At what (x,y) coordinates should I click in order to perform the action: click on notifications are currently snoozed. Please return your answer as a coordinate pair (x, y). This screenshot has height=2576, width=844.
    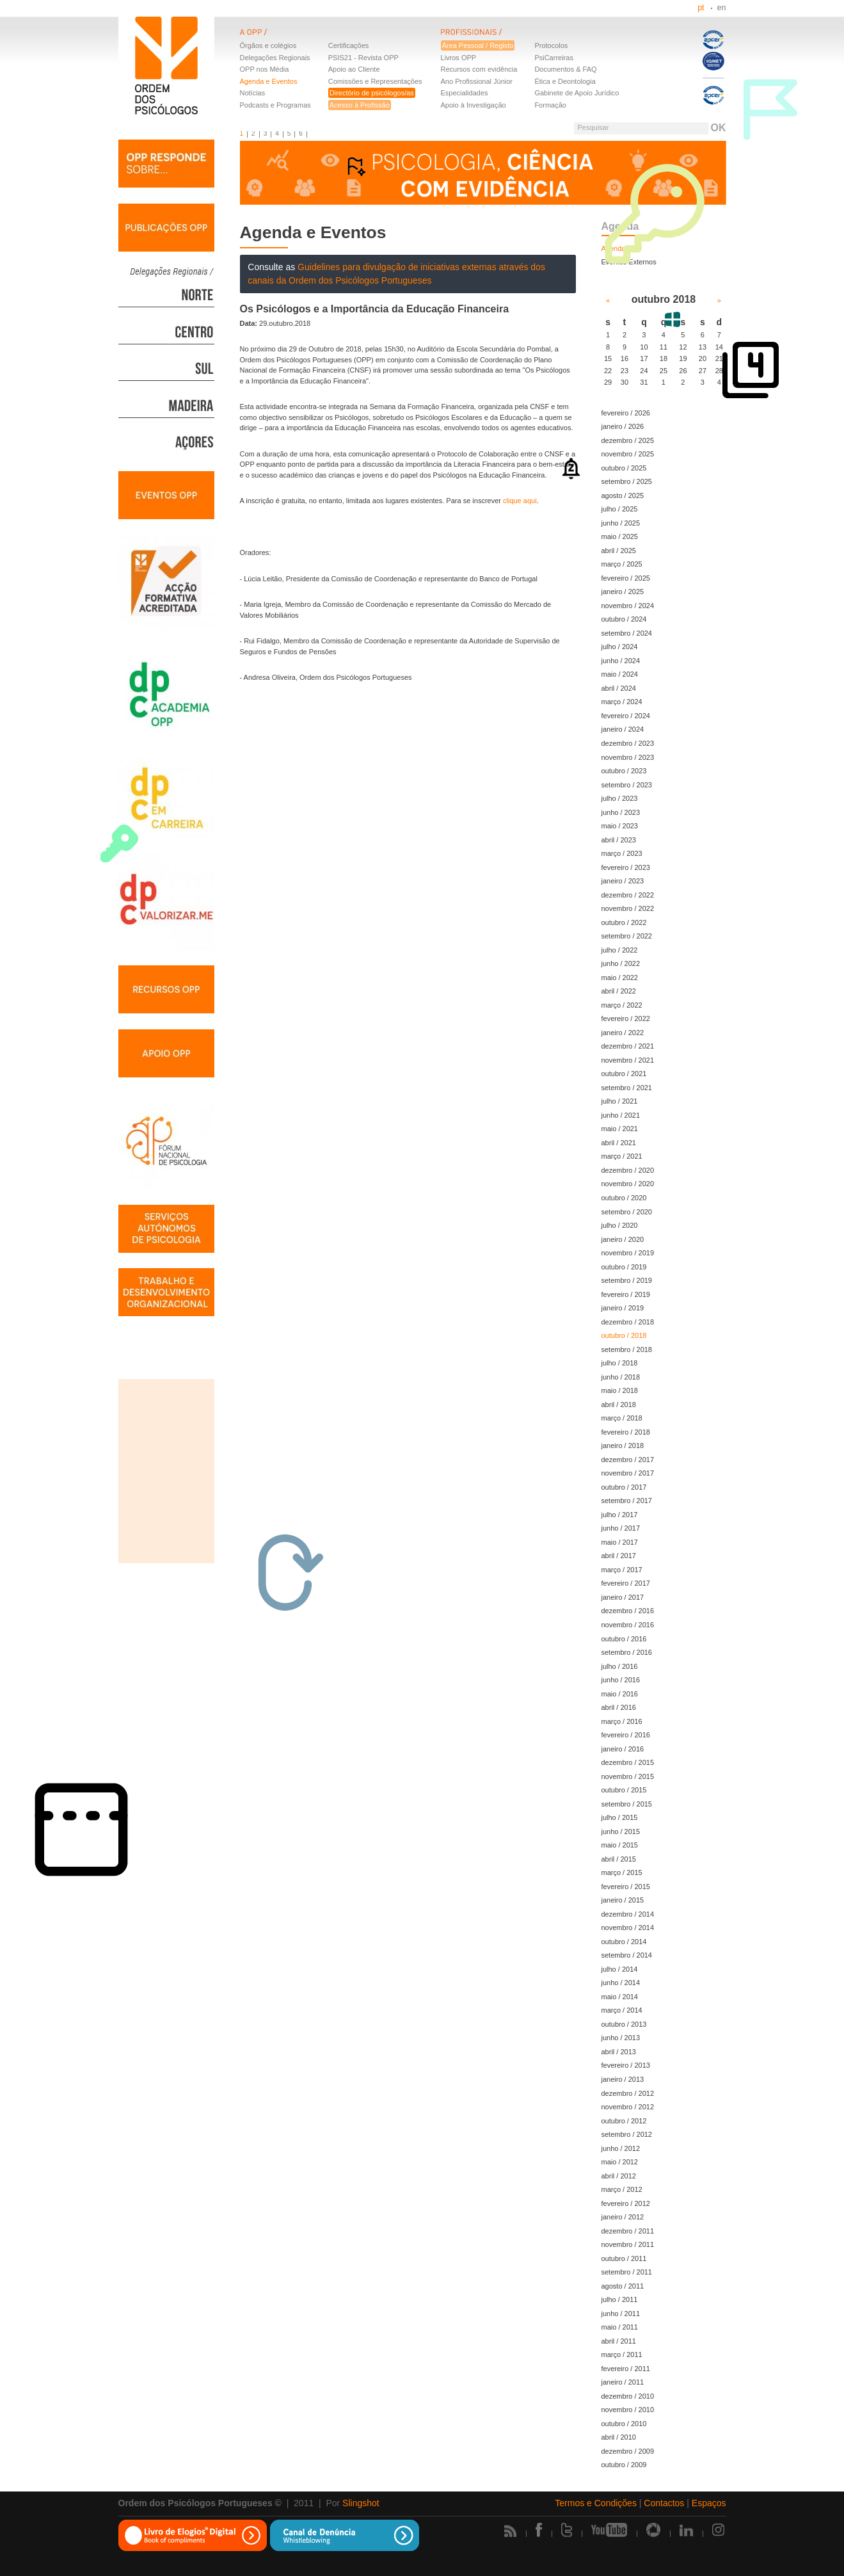
    Looking at the image, I should click on (571, 468).